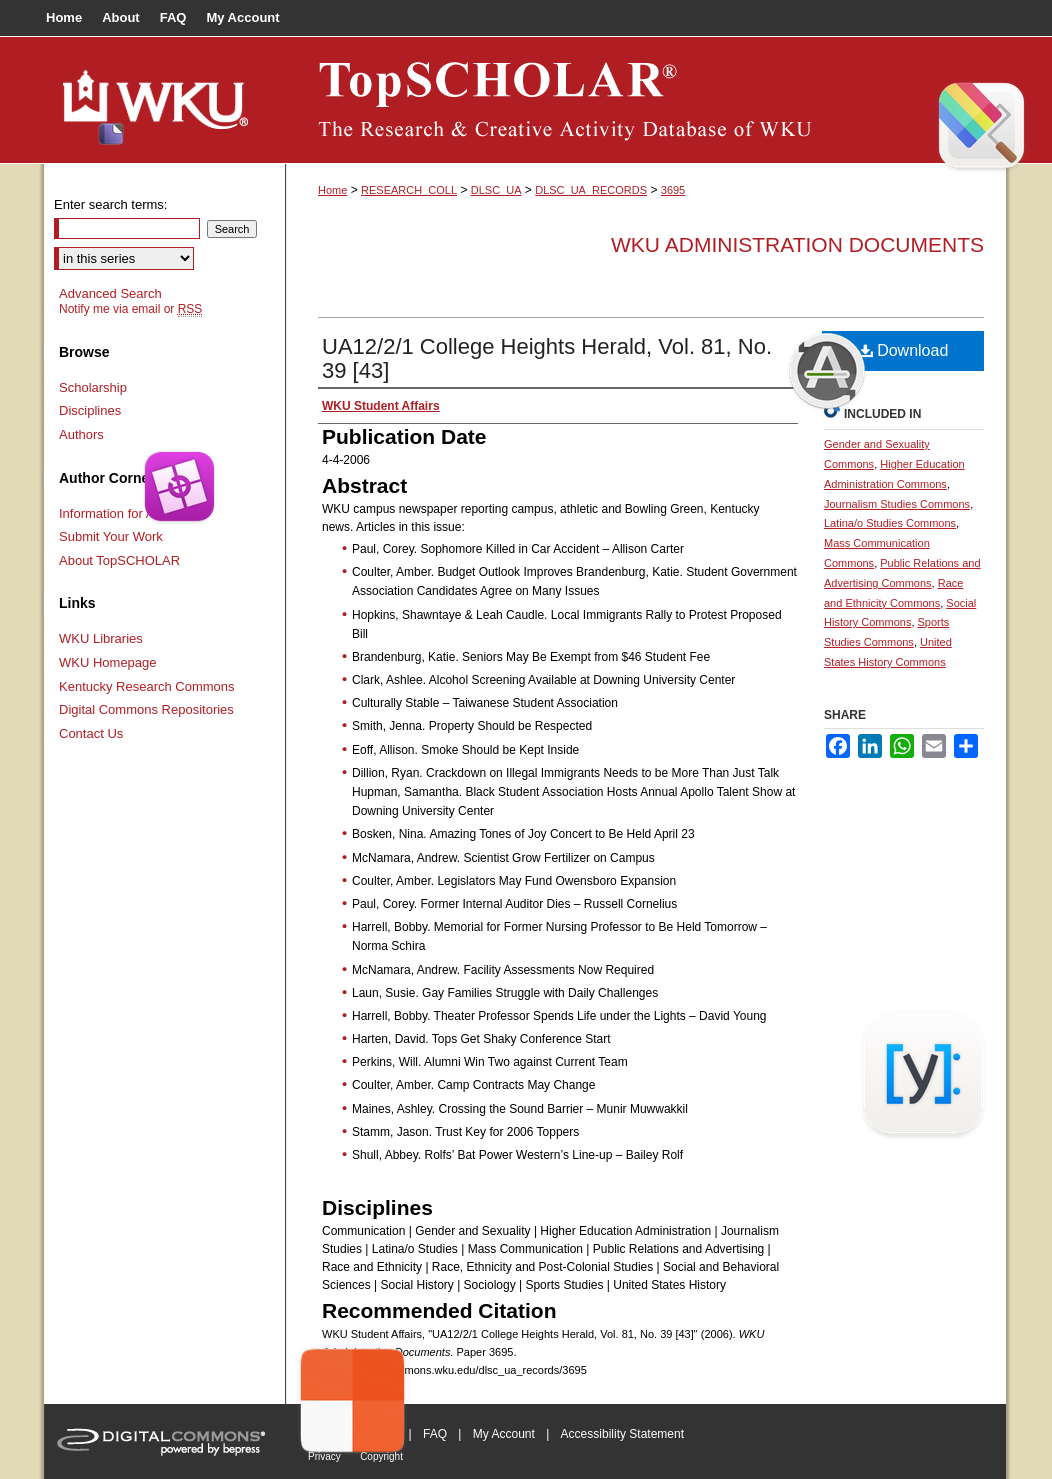 Image resolution: width=1052 pixels, height=1479 pixels. Describe the element at coordinates (827, 371) in the screenshot. I see `check for available software updates` at that location.